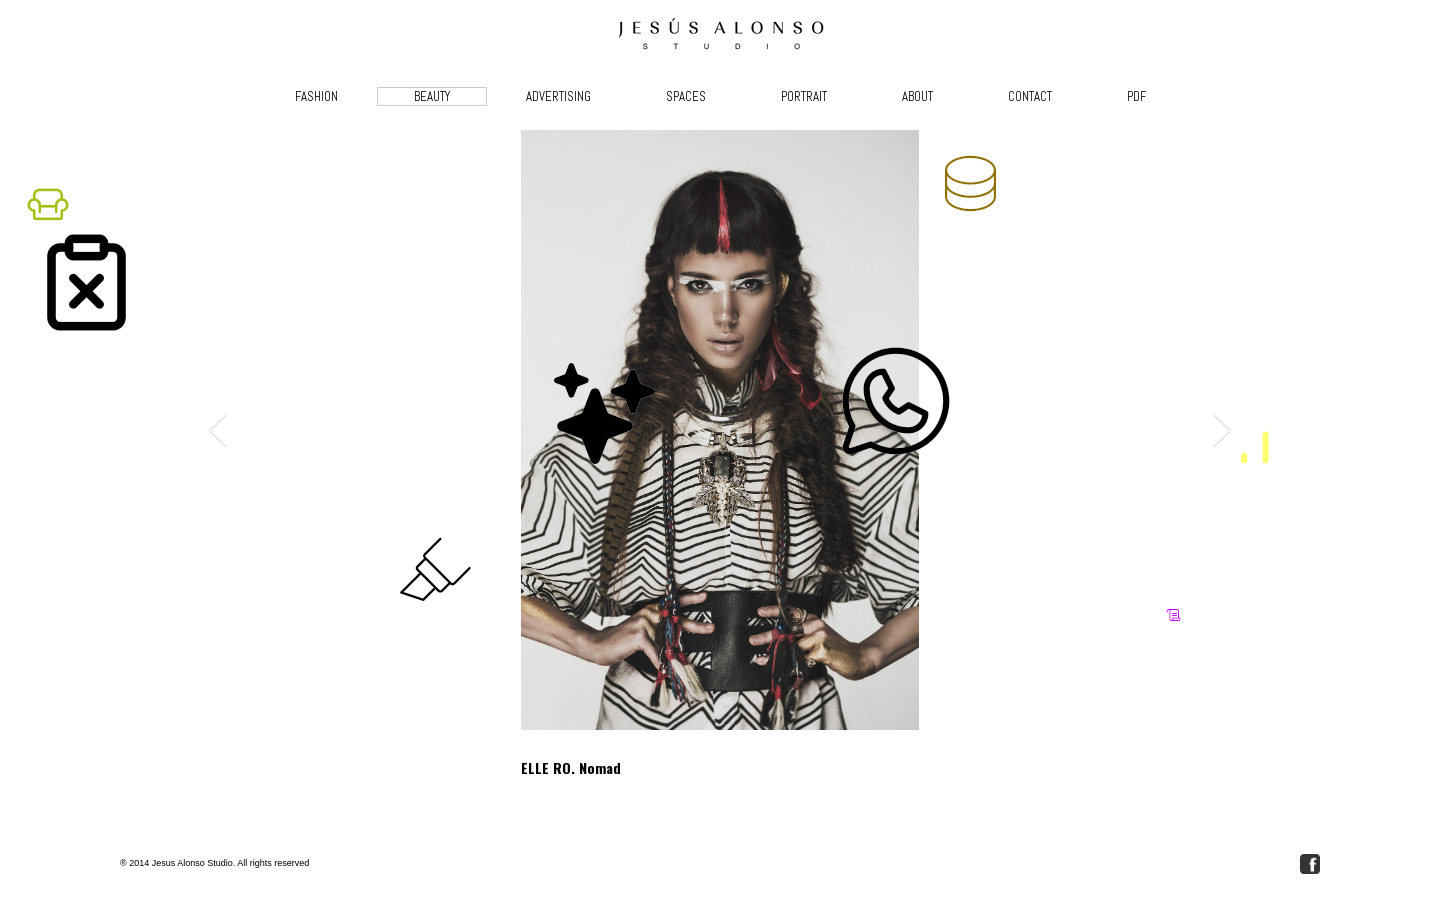 The height and width of the screenshot is (908, 1440). What do you see at coordinates (86, 282) in the screenshot?
I see `clear clipboard contents` at bounding box center [86, 282].